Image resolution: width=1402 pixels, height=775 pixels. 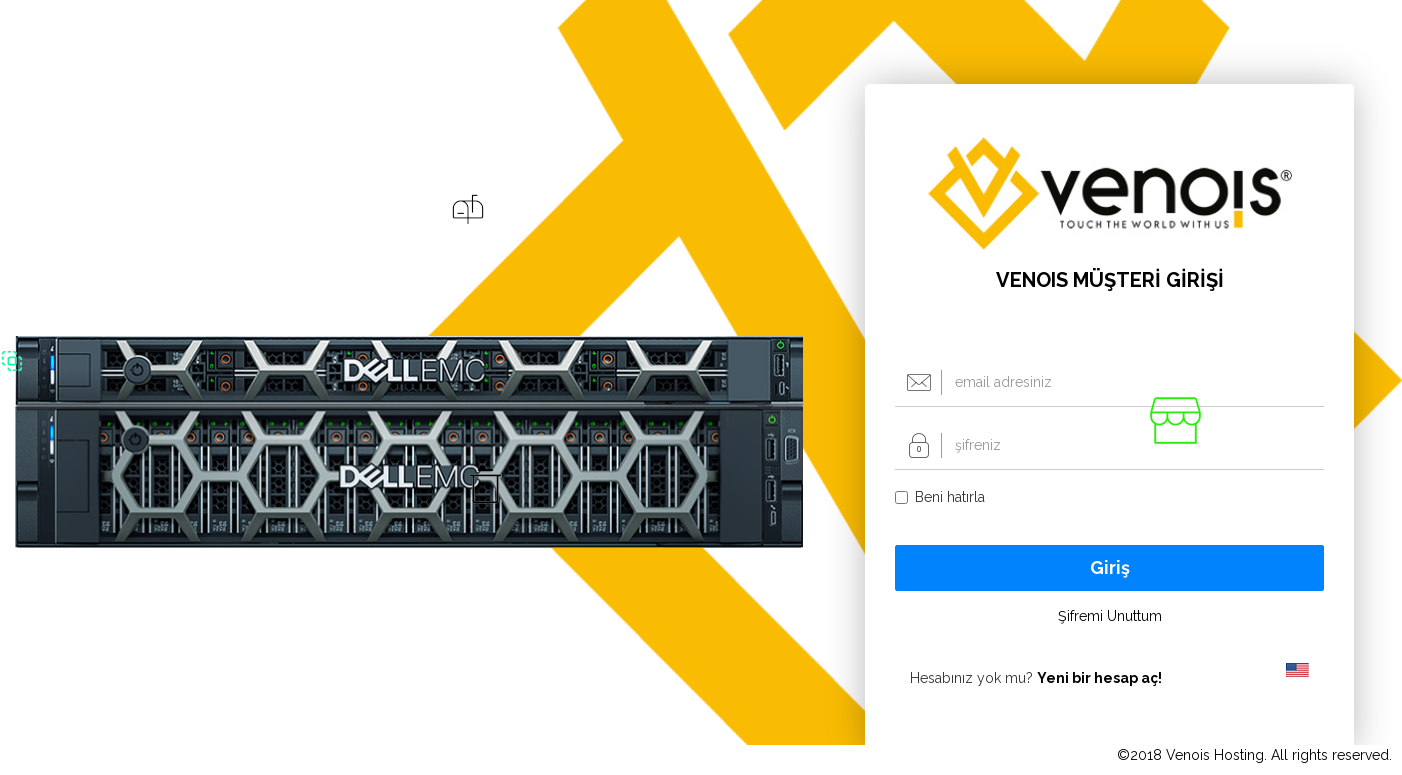 What do you see at coordinates (485, 487) in the screenshot?
I see `delete this item` at bounding box center [485, 487].